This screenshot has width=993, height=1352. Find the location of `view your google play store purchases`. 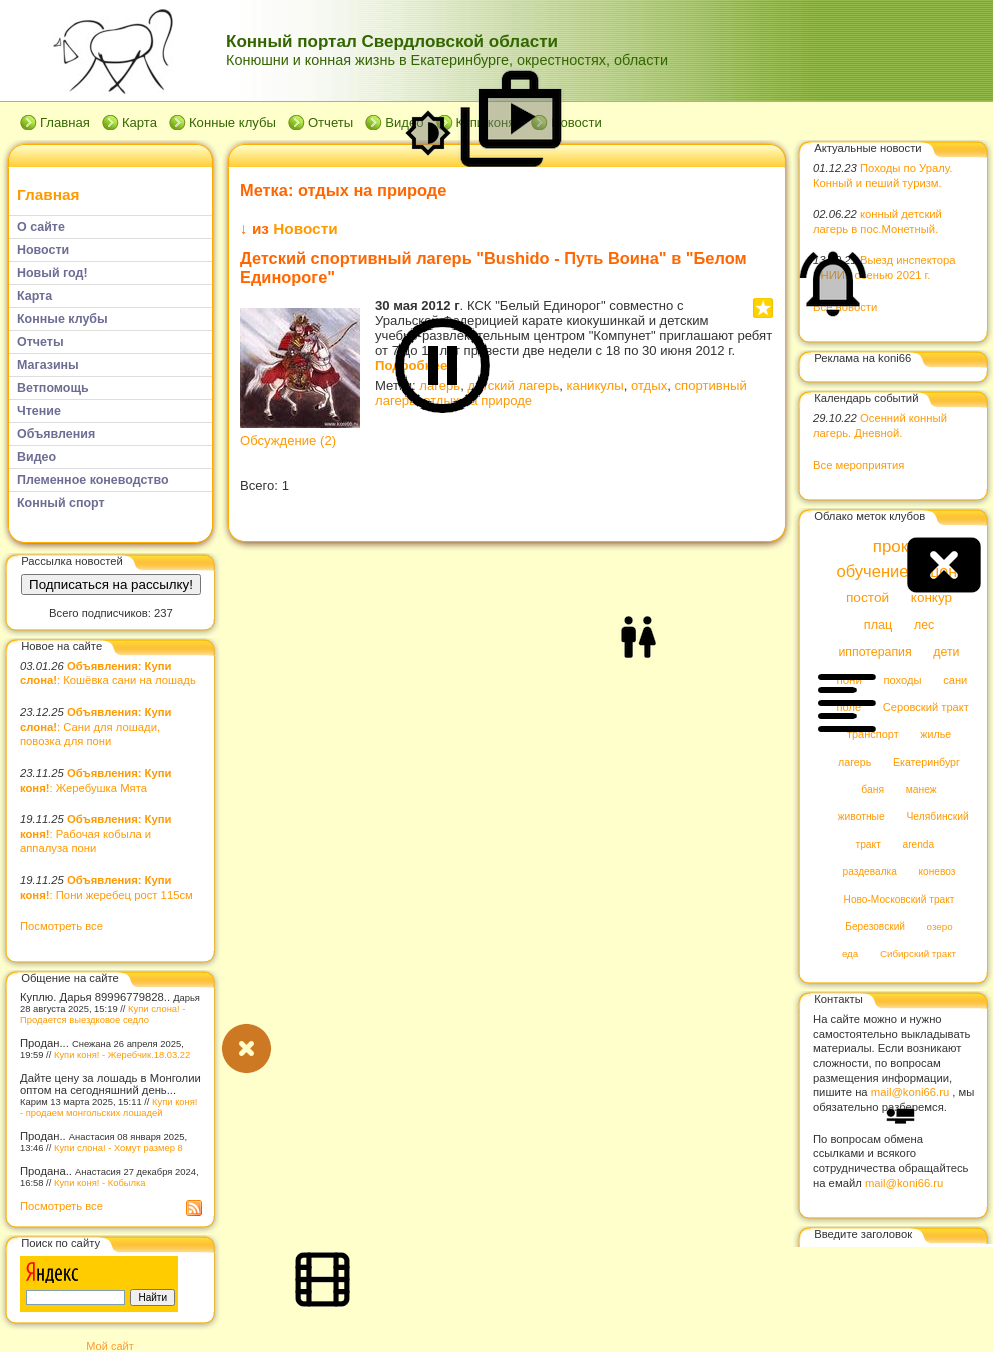

view your google play store purchases is located at coordinates (511, 121).